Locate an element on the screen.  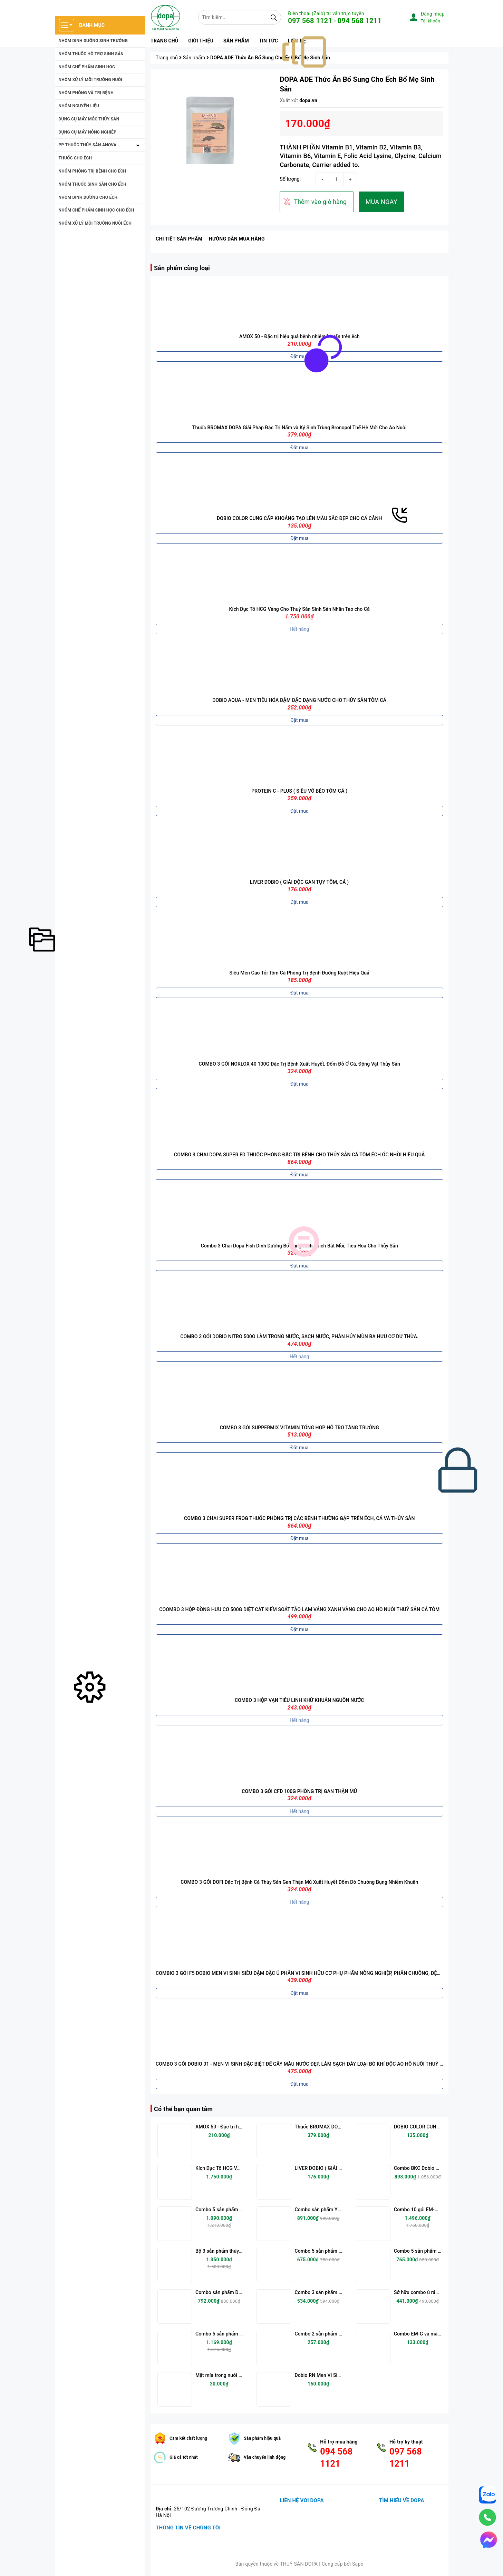
indicates a locked or secured item is located at coordinates (458, 1470).